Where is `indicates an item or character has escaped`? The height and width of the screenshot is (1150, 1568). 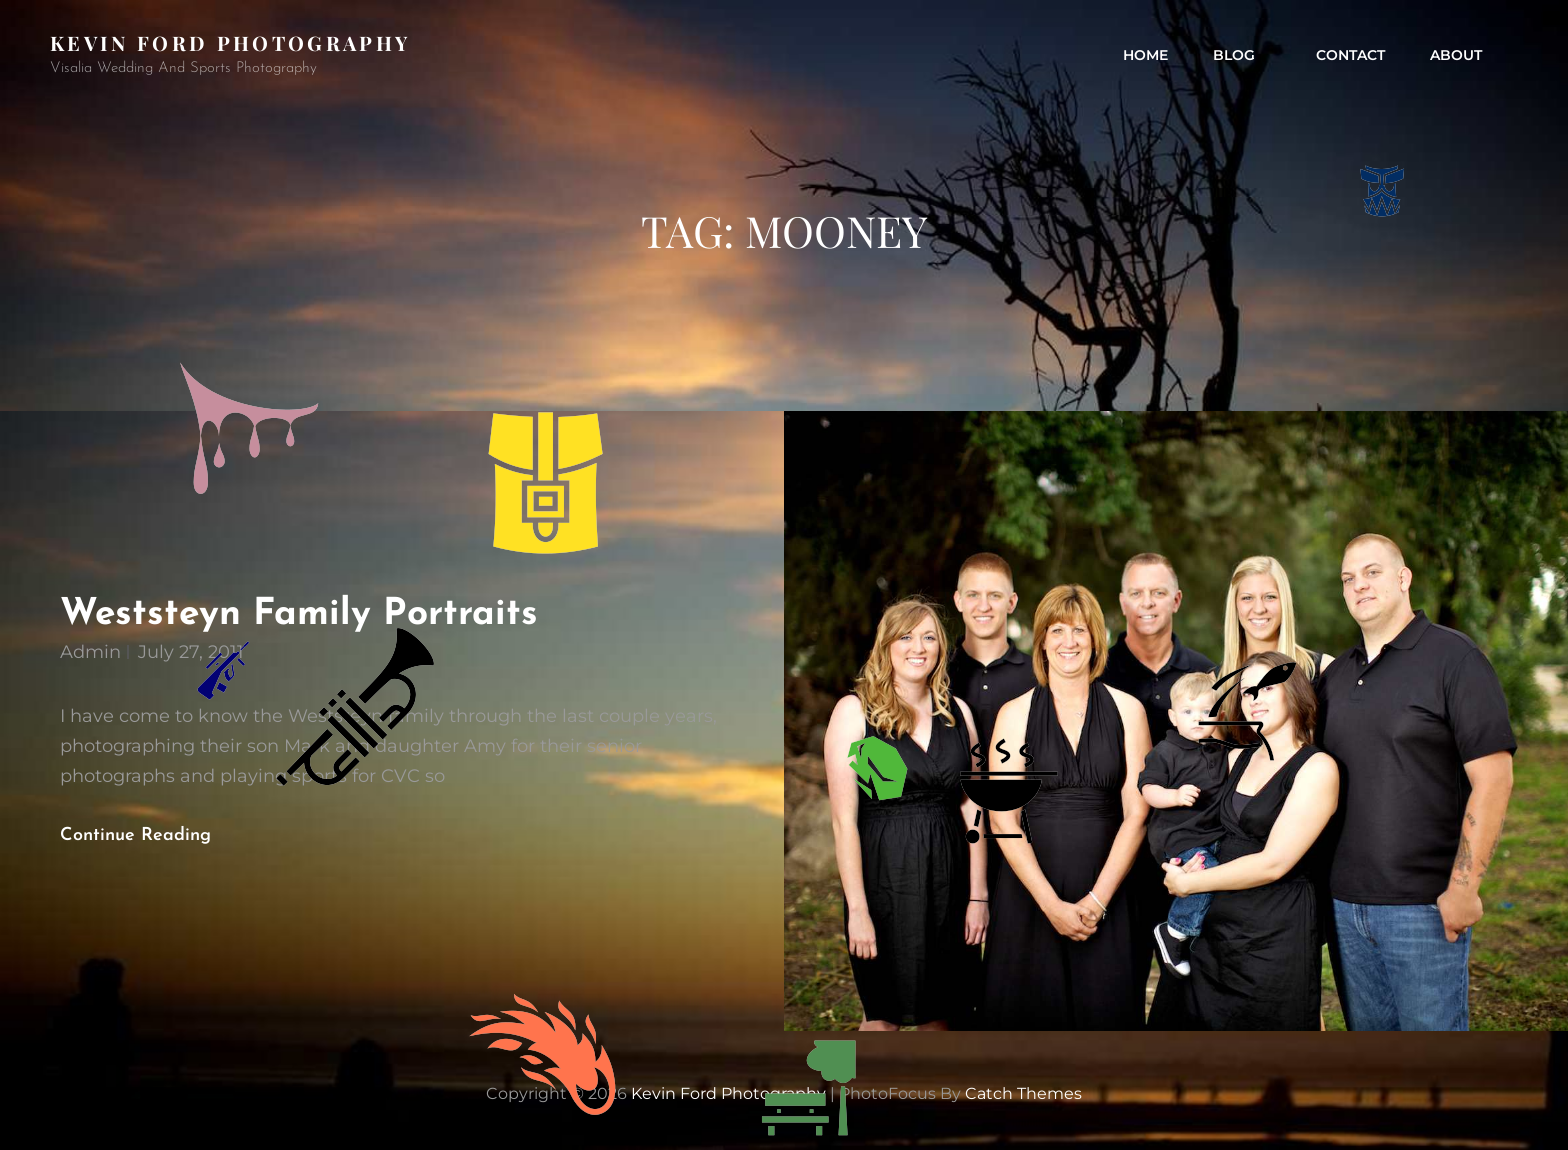 indicates an item or character has escaped is located at coordinates (1249, 710).